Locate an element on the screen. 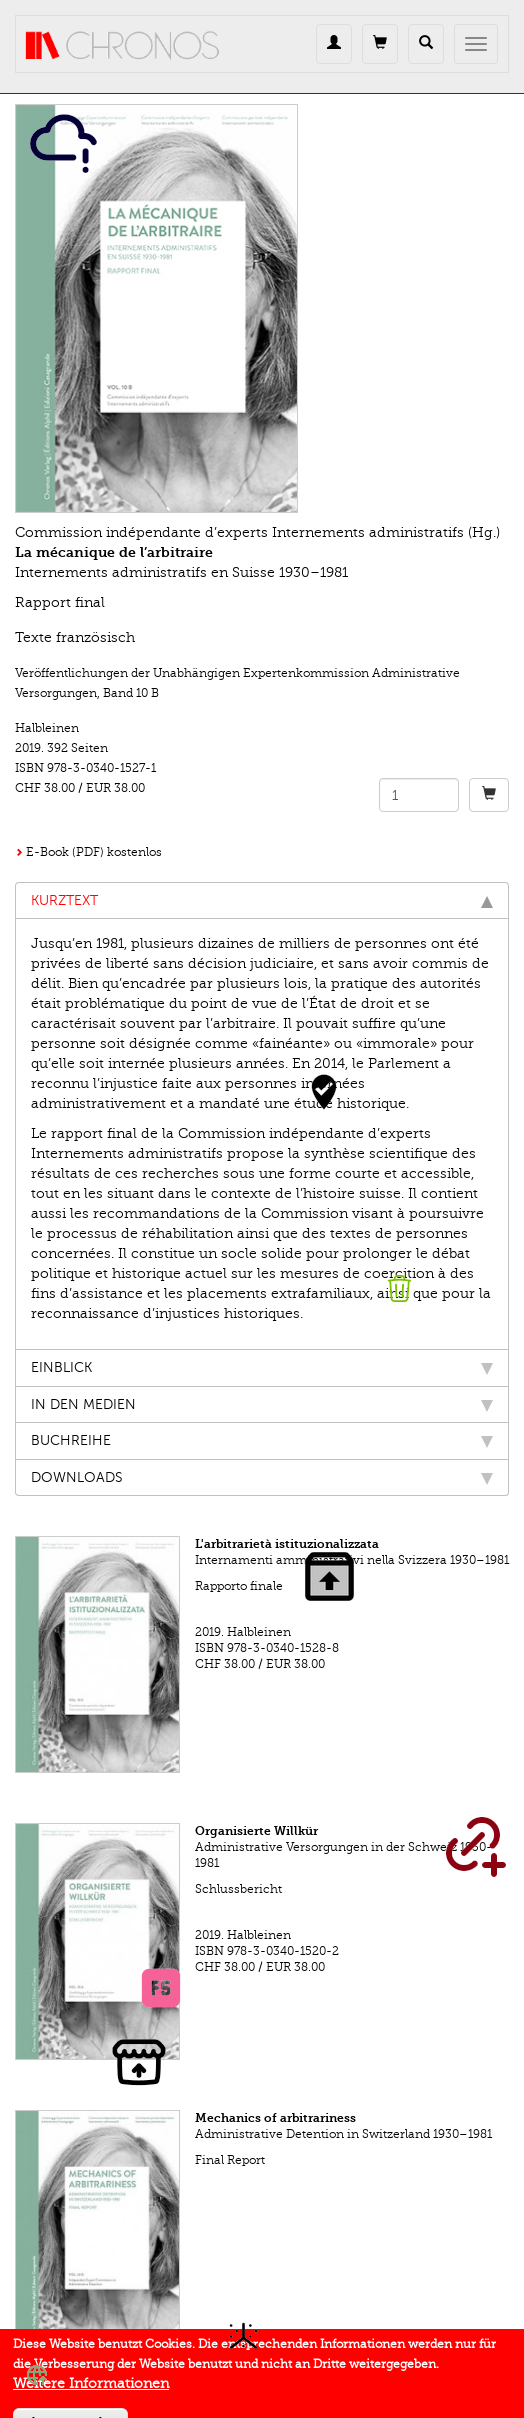 The width and height of the screenshot is (524, 2418). upload content to the web is located at coordinates (37, 2375).